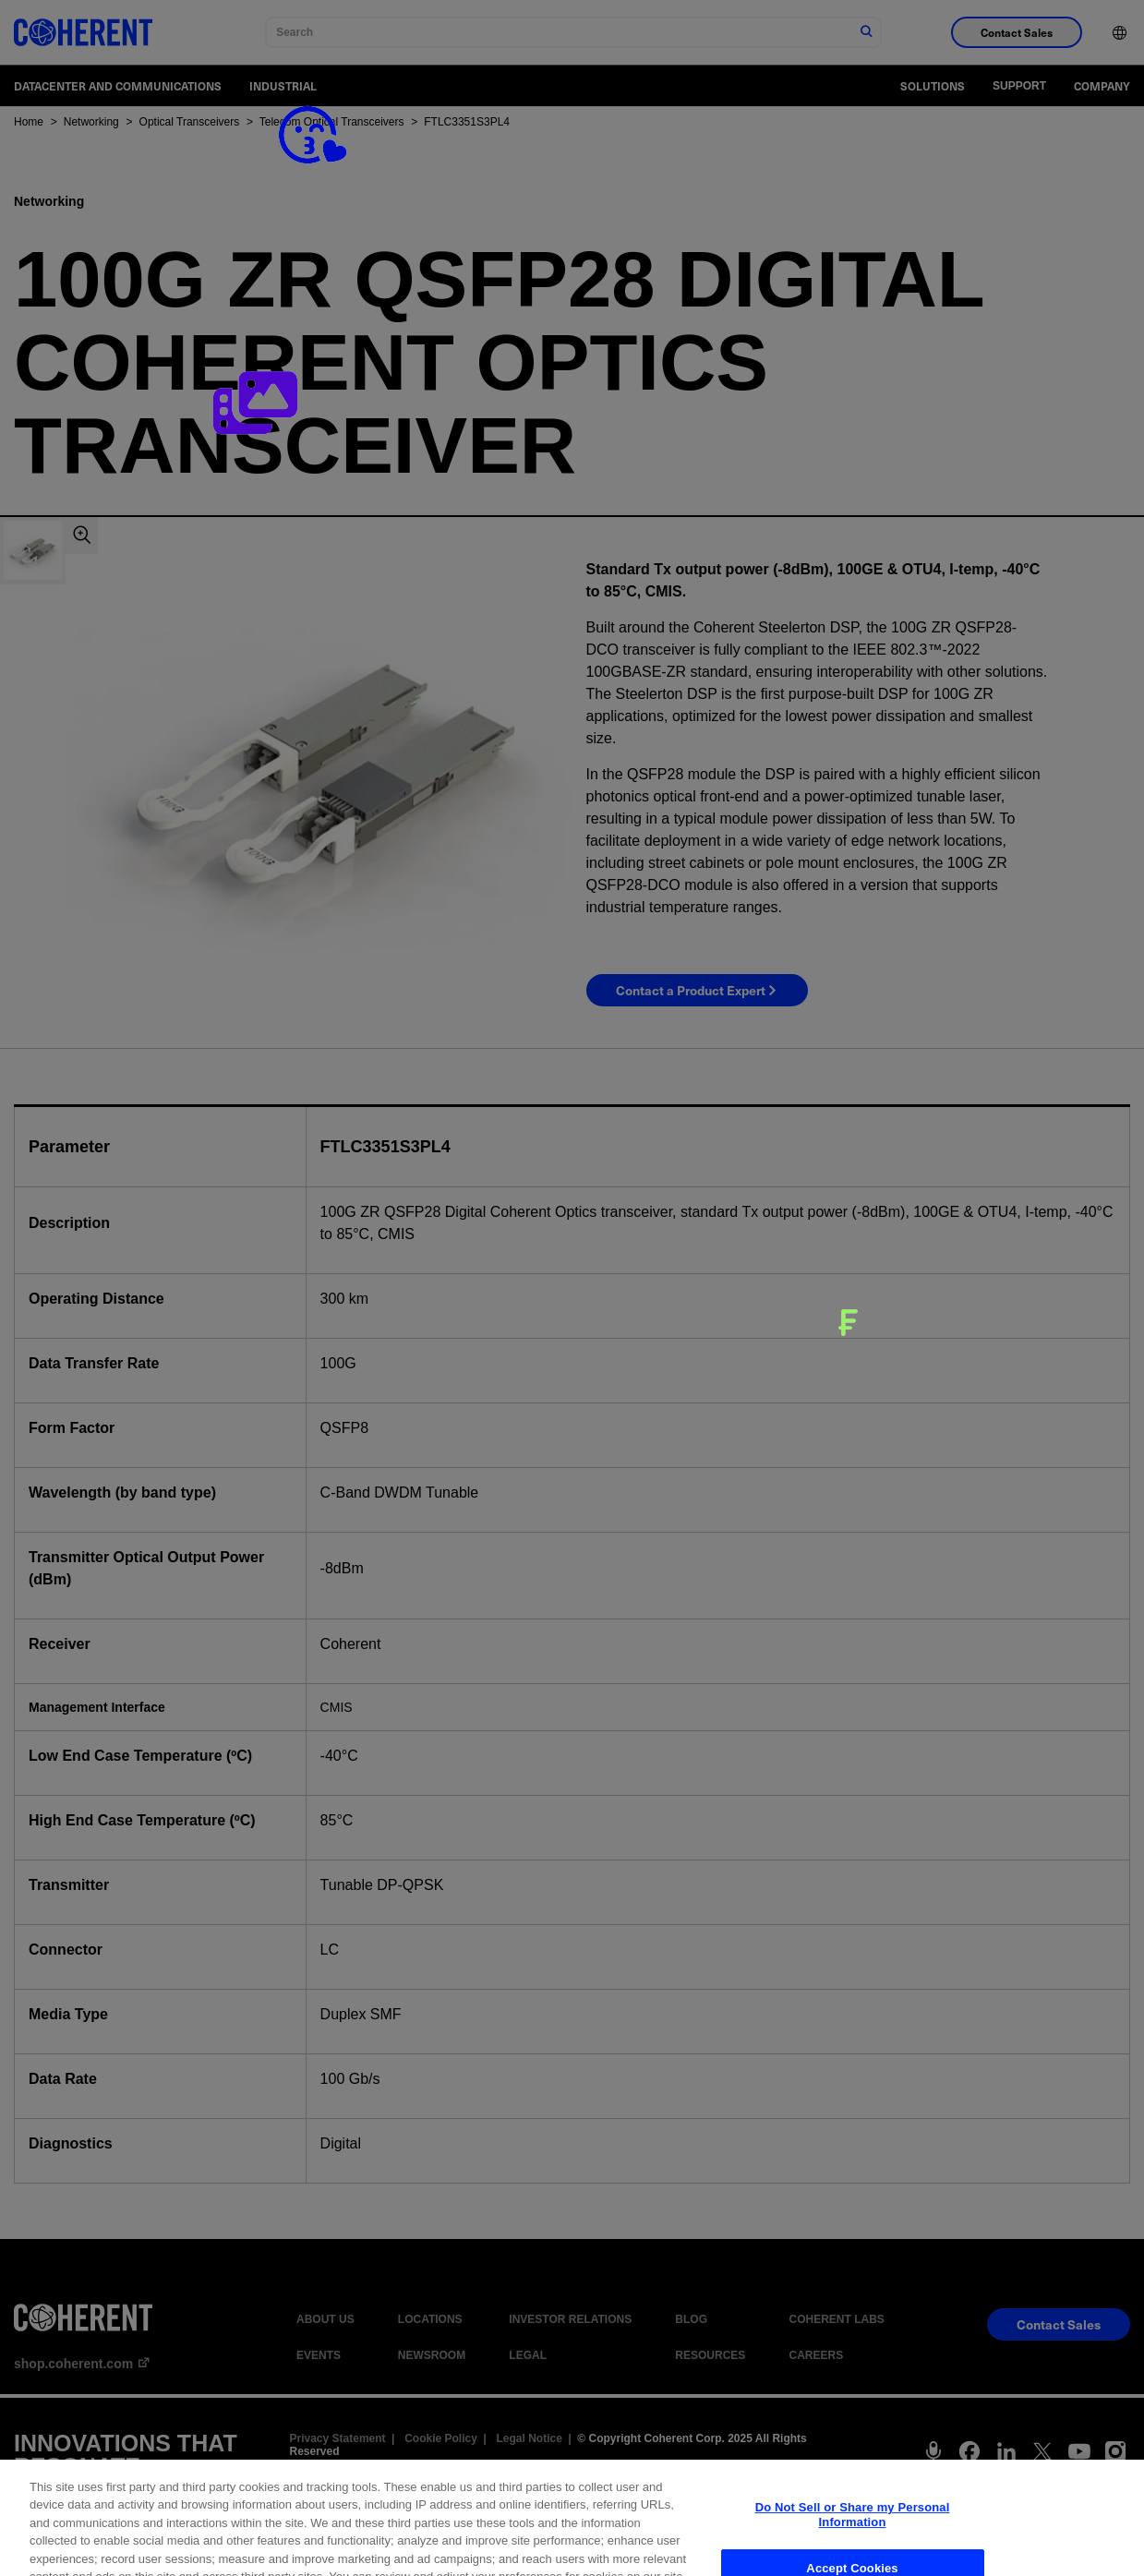 This screenshot has height=2576, width=1144. What do you see at coordinates (848, 1322) in the screenshot?
I see `indicates Swiss franc currency` at bounding box center [848, 1322].